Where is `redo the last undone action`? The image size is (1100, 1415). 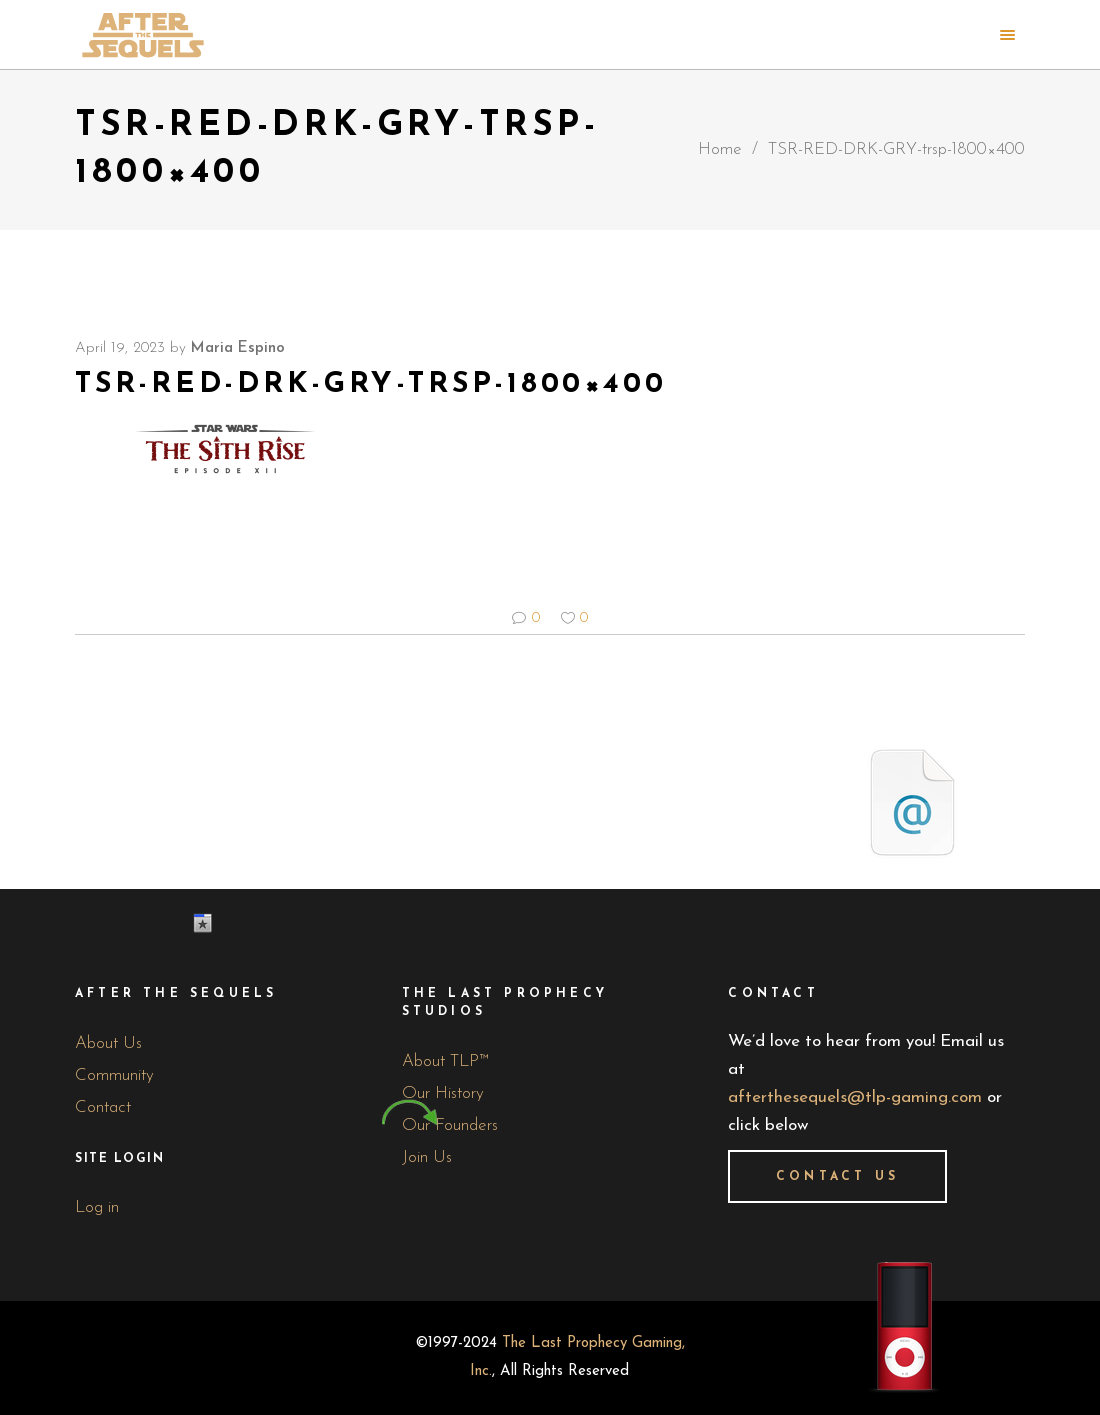 redo the last undone action is located at coordinates (410, 1112).